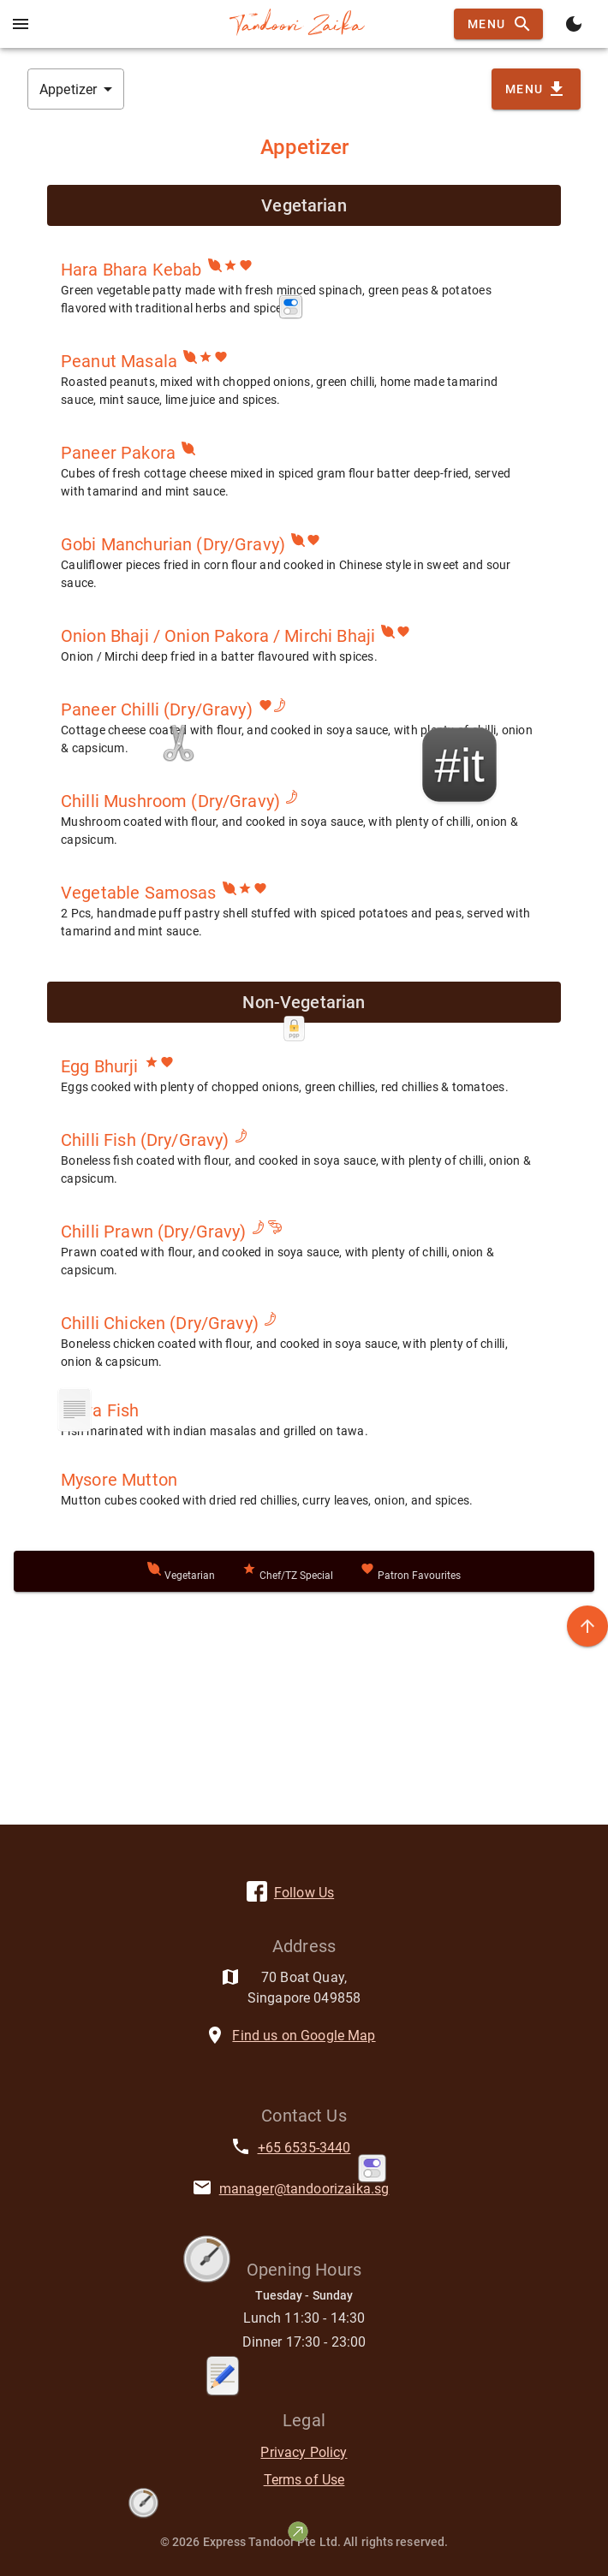 The width and height of the screenshot is (608, 2576). I want to click on open the text editor app, so click(223, 2376).